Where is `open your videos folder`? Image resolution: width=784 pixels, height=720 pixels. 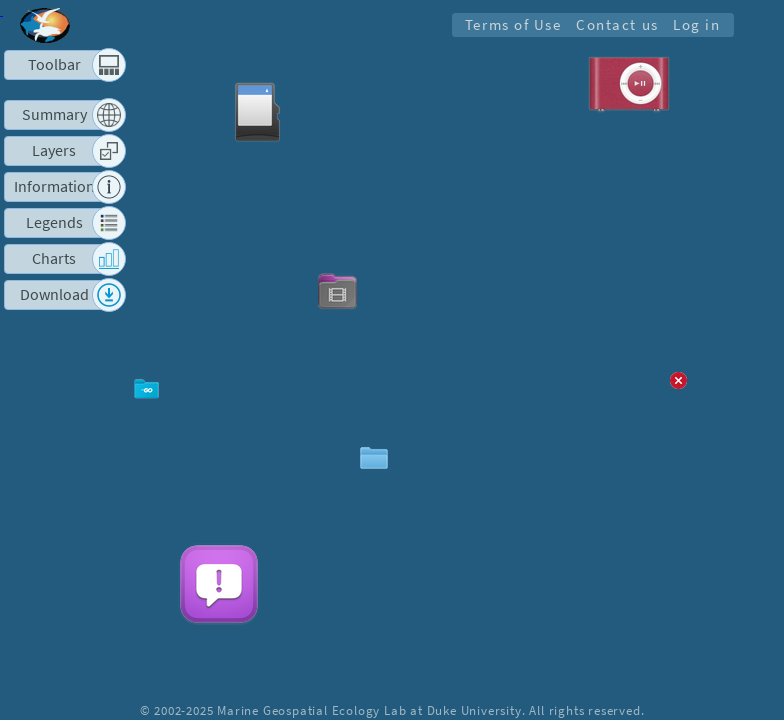 open your videos folder is located at coordinates (337, 290).